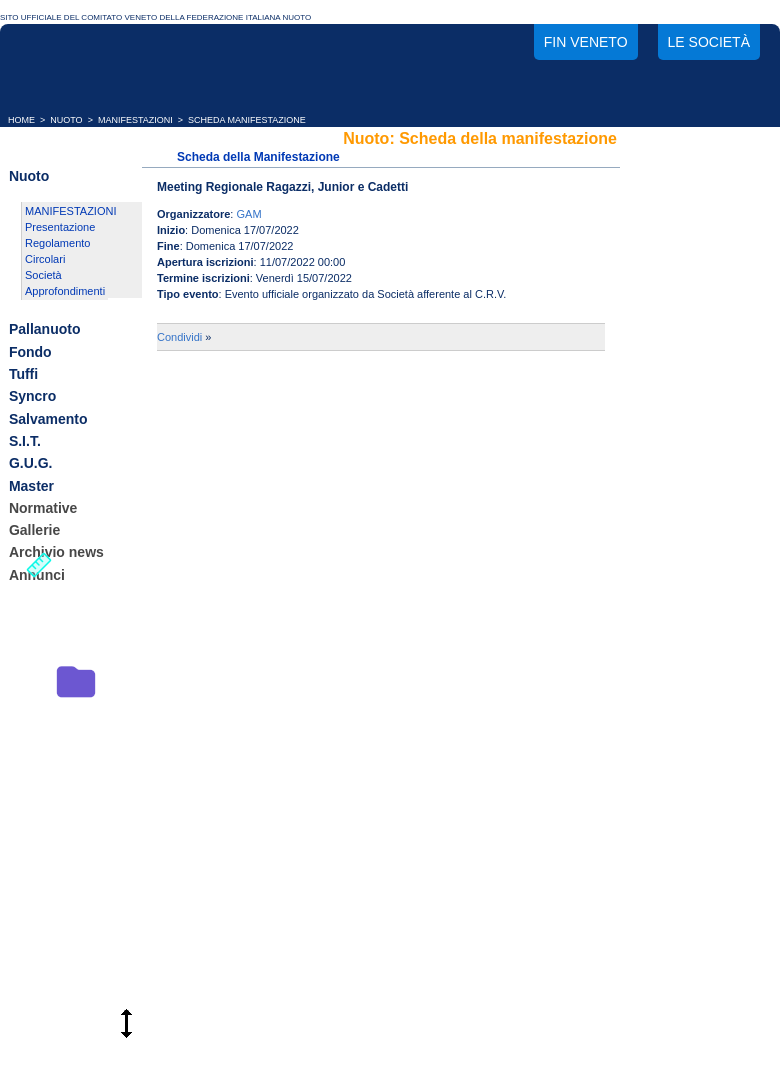  I want to click on adjust height or vertical size, so click(126, 1023).